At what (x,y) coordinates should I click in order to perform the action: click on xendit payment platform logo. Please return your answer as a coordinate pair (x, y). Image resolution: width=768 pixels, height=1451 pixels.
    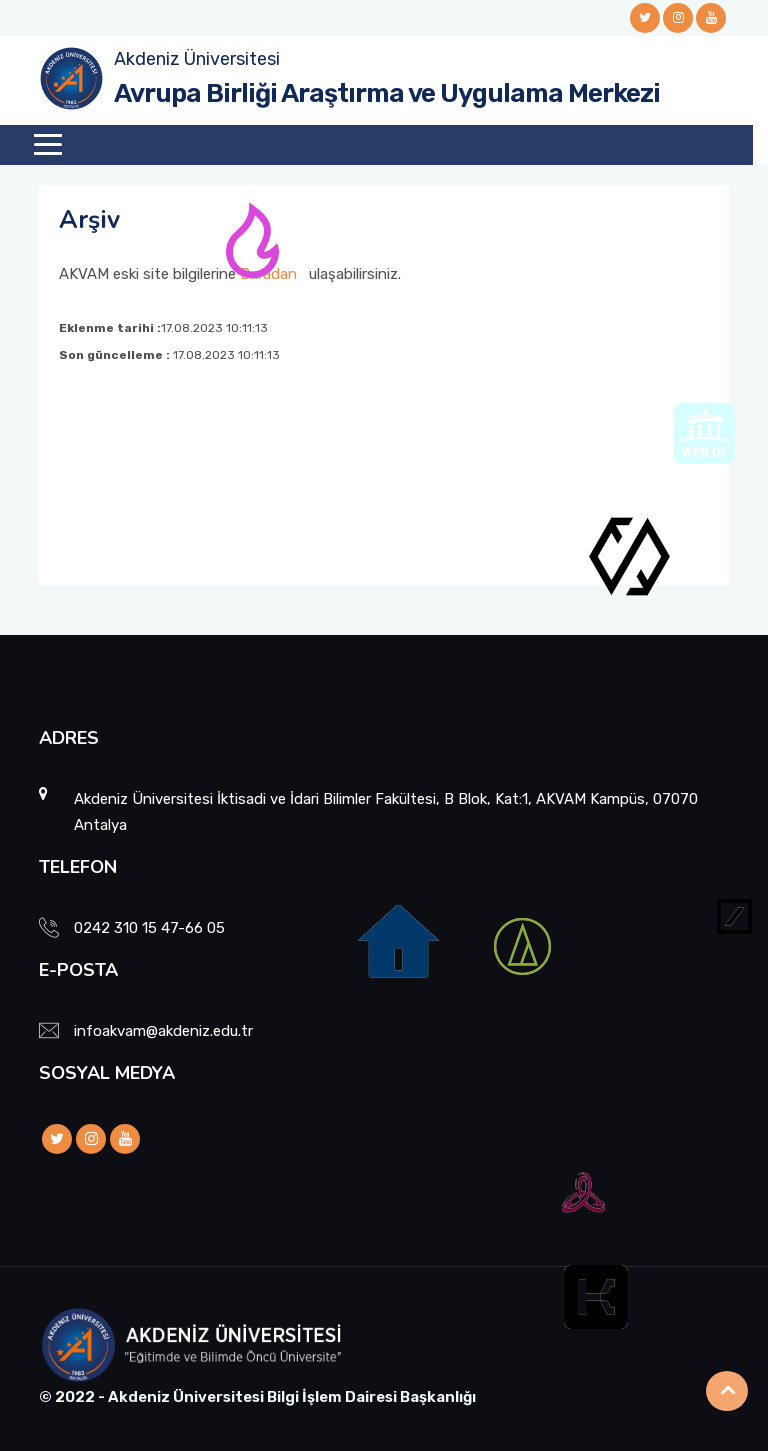
    Looking at the image, I should click on (629, 556).